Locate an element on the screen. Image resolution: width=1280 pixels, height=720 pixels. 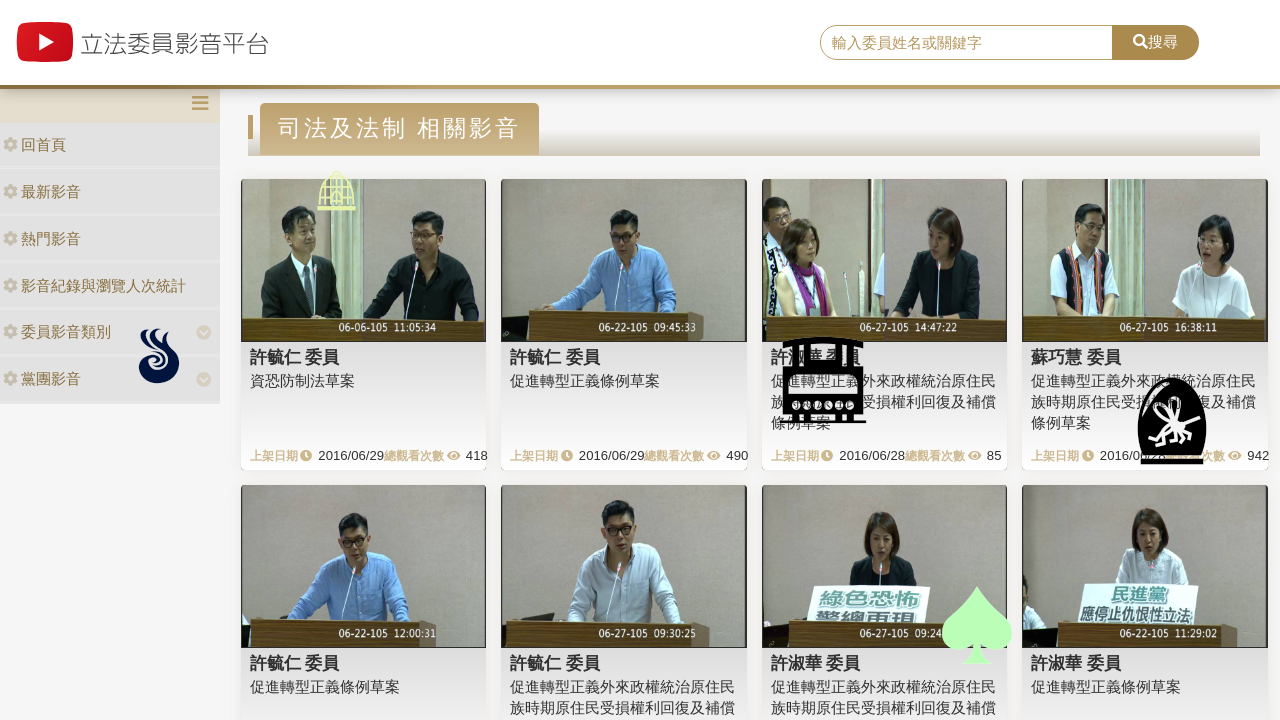
prehistoric or fossil-themed game element is located at coordinates (1172, 421).